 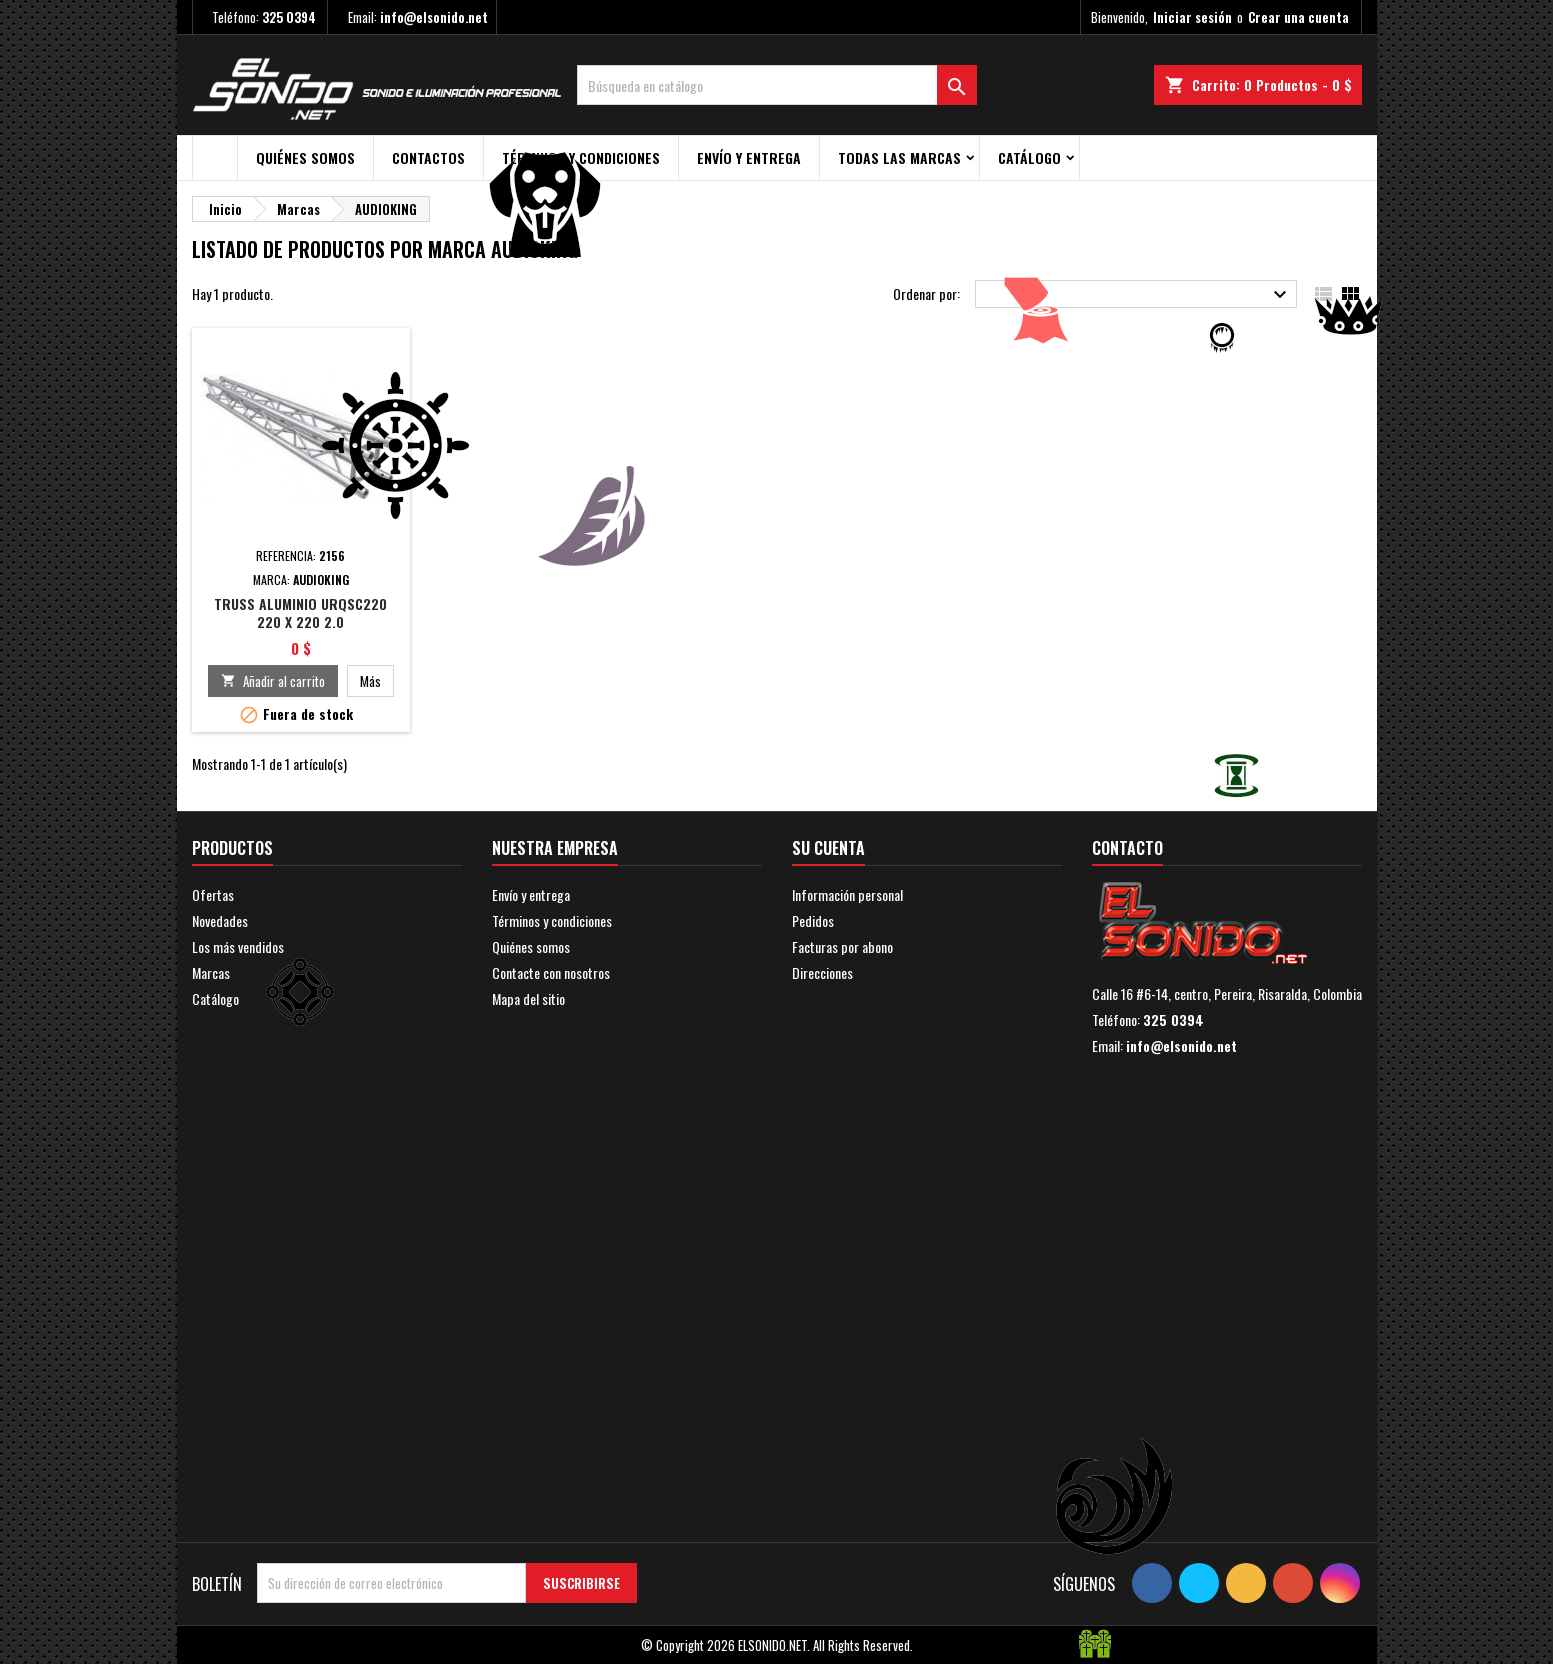 What do you see at coordinates (590, 518) in the screenshot?
I see `indicates autumn or seasonal theme` at bounding box center [590, 518].